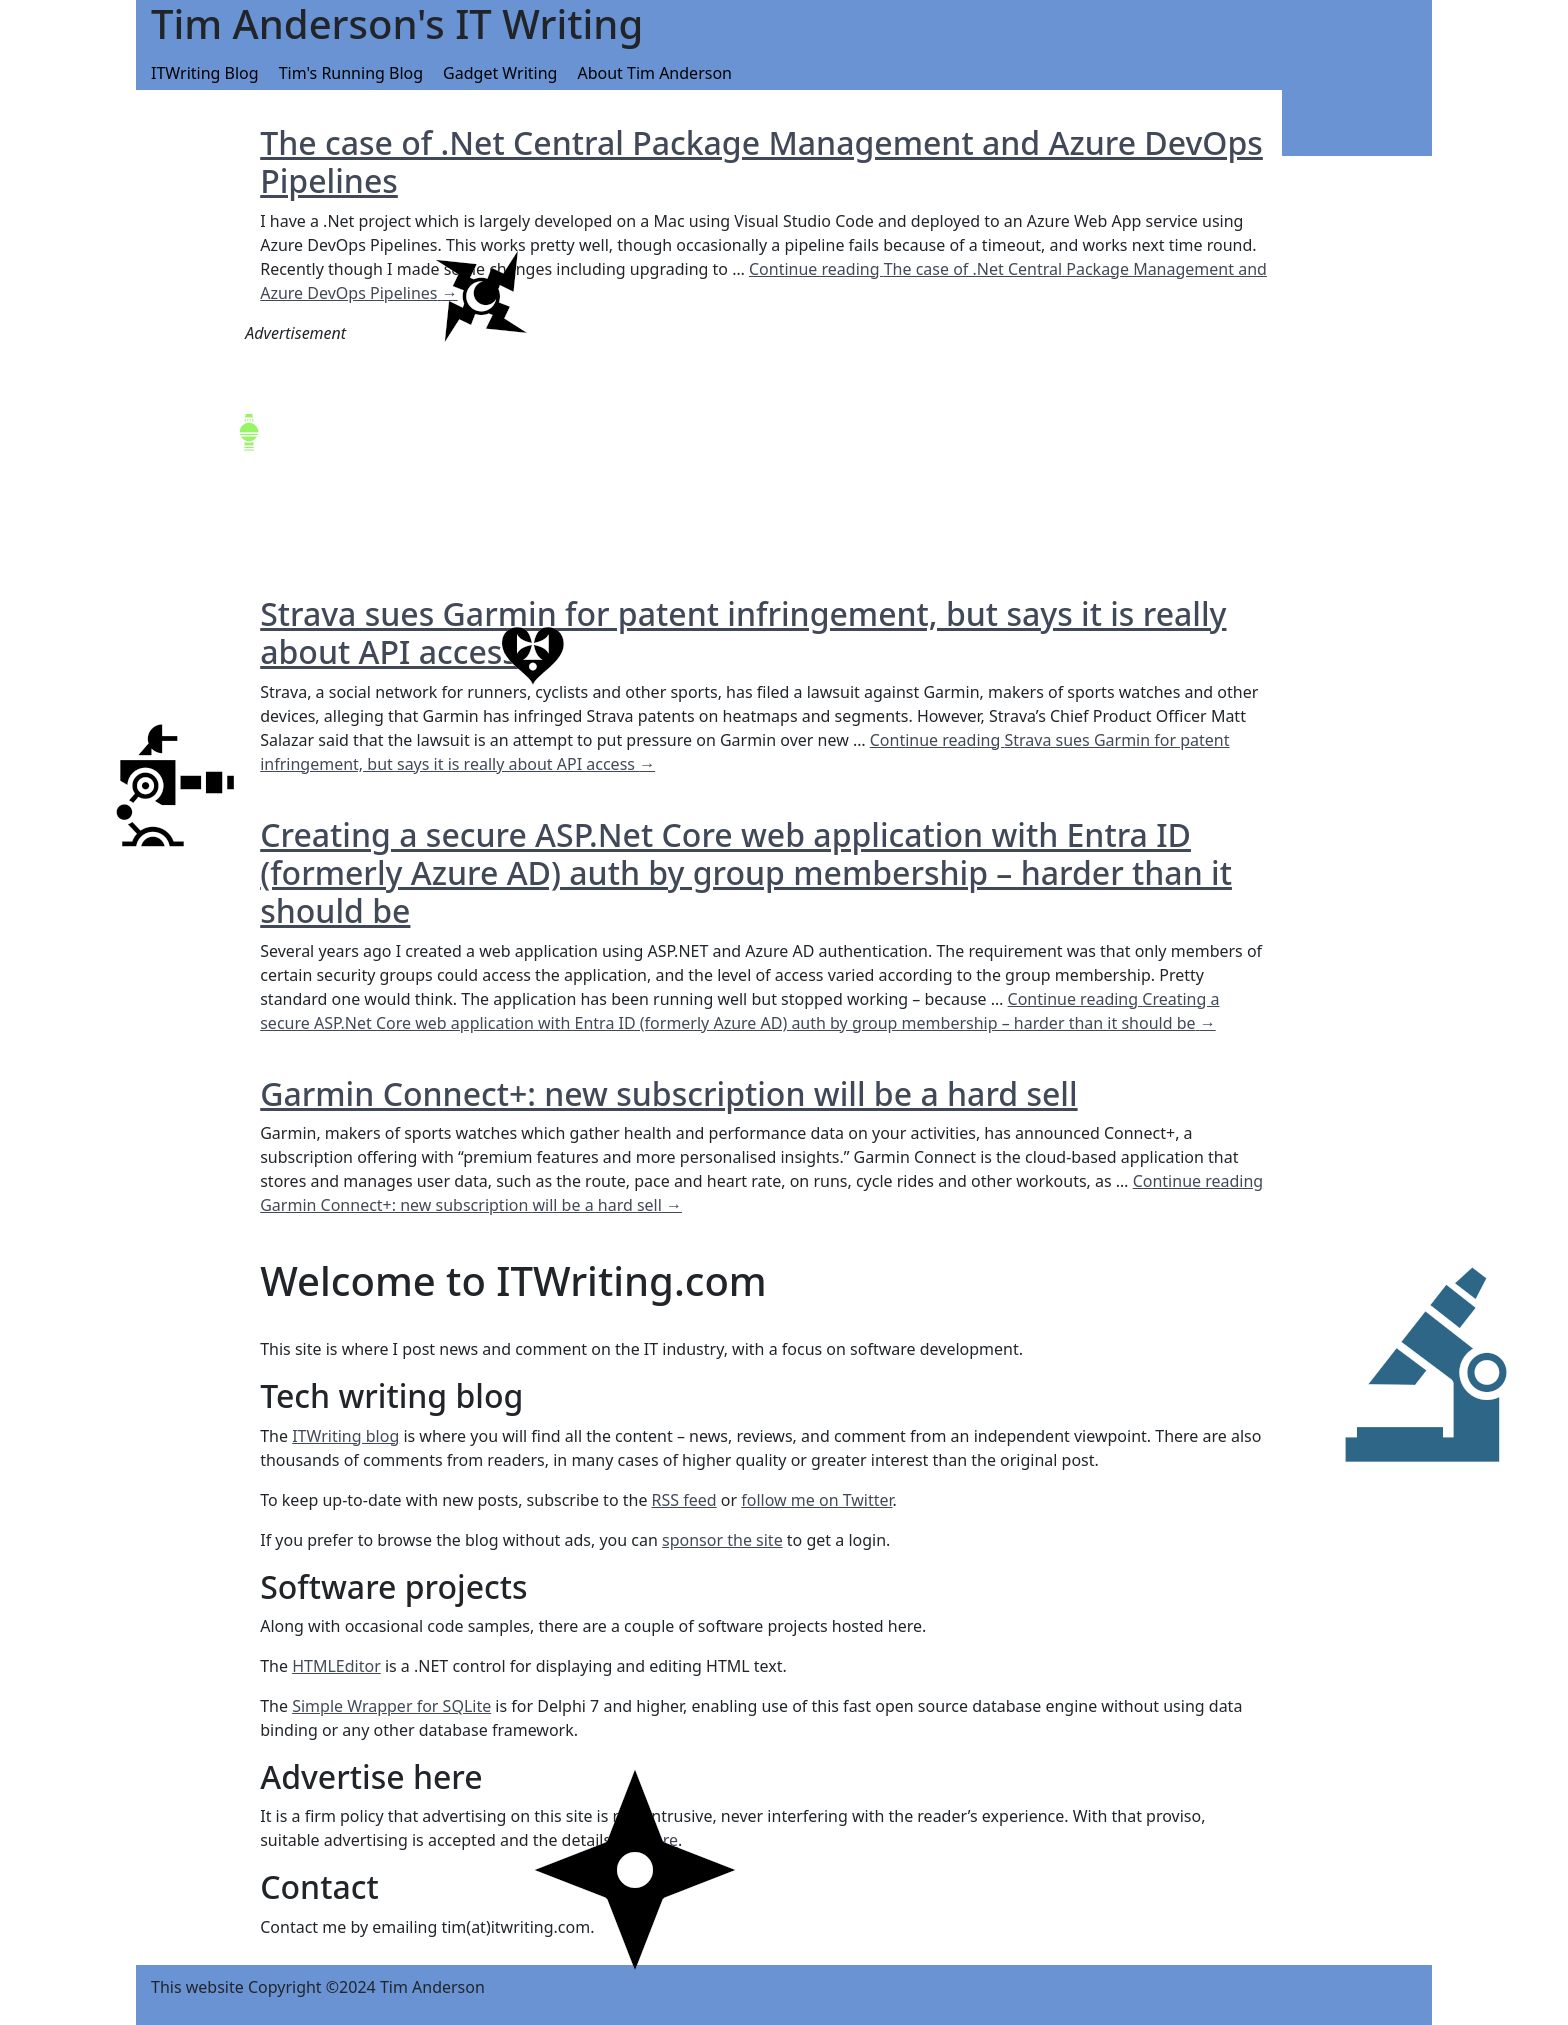 The height and width of the screenshot is (2025, 1568). I want to click on access broadcast or streaming settings, so click(249, 432).